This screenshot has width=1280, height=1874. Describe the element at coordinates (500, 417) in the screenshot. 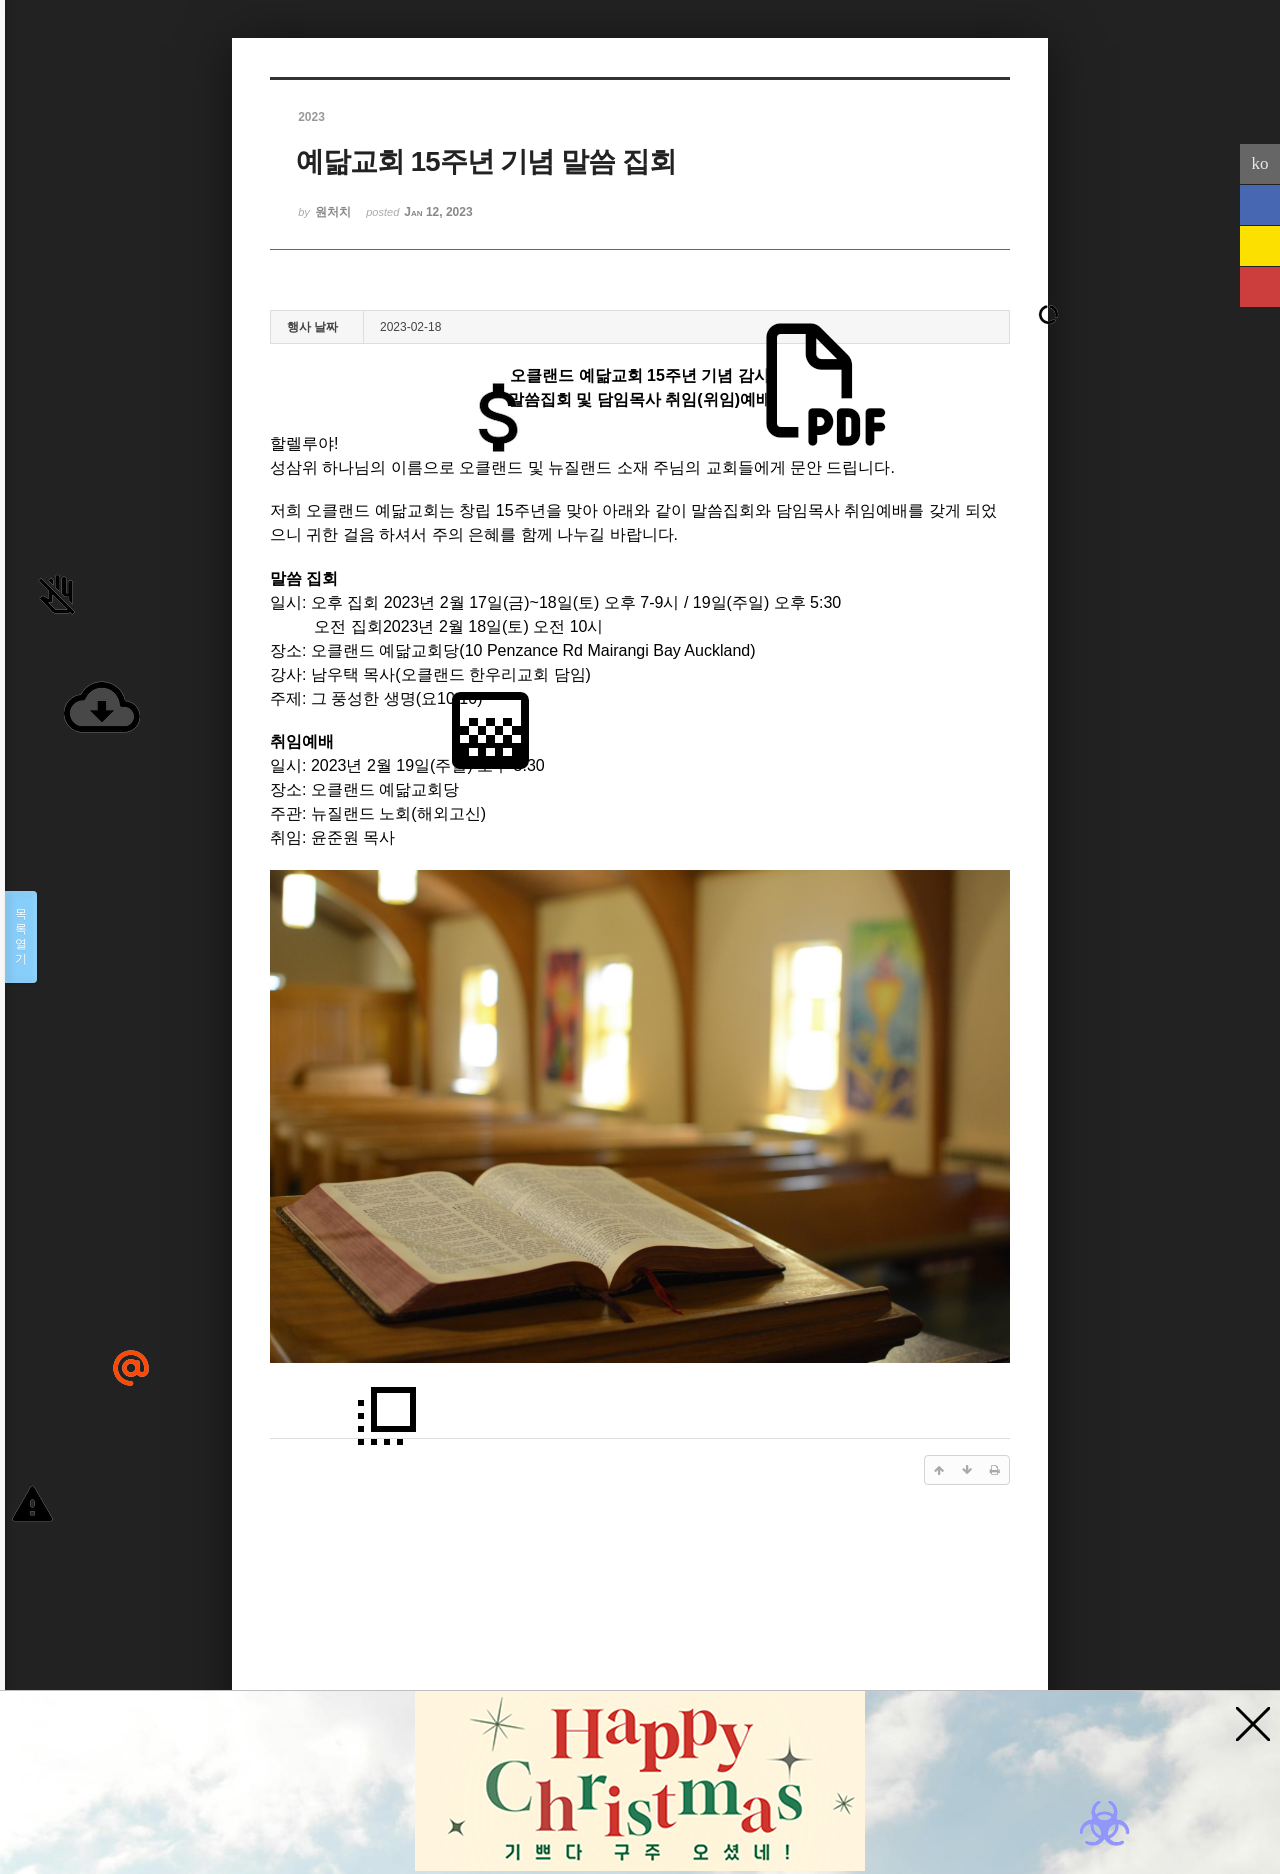

I see `view pricing or payment details` at that location.